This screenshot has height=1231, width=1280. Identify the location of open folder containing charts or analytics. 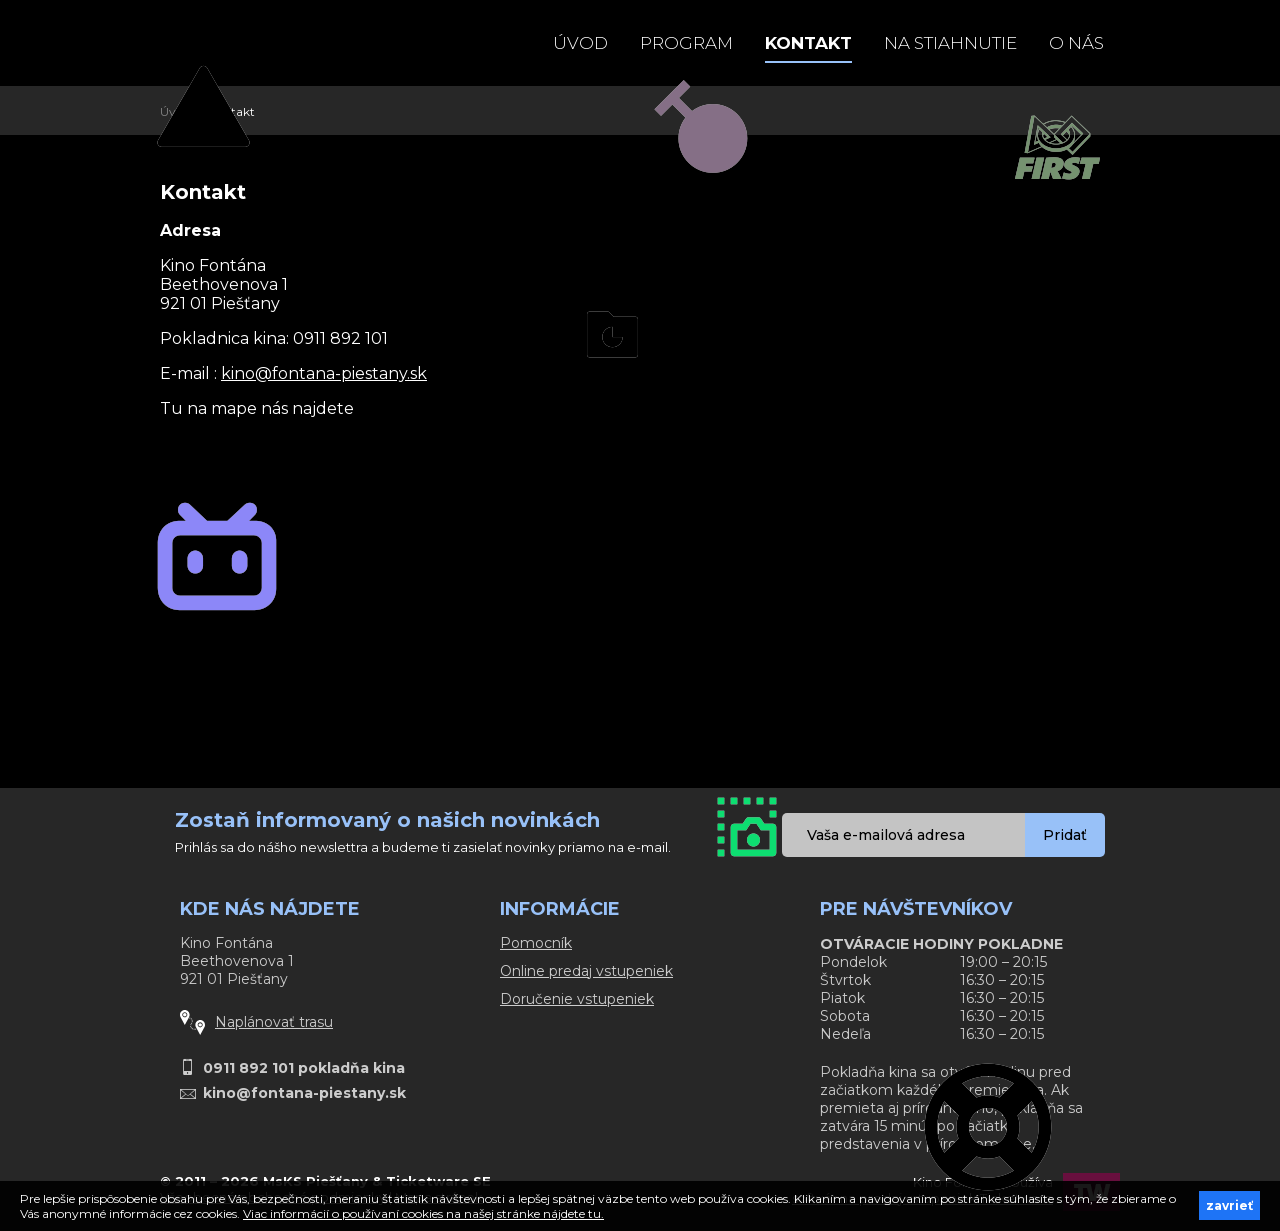
(612, 334).